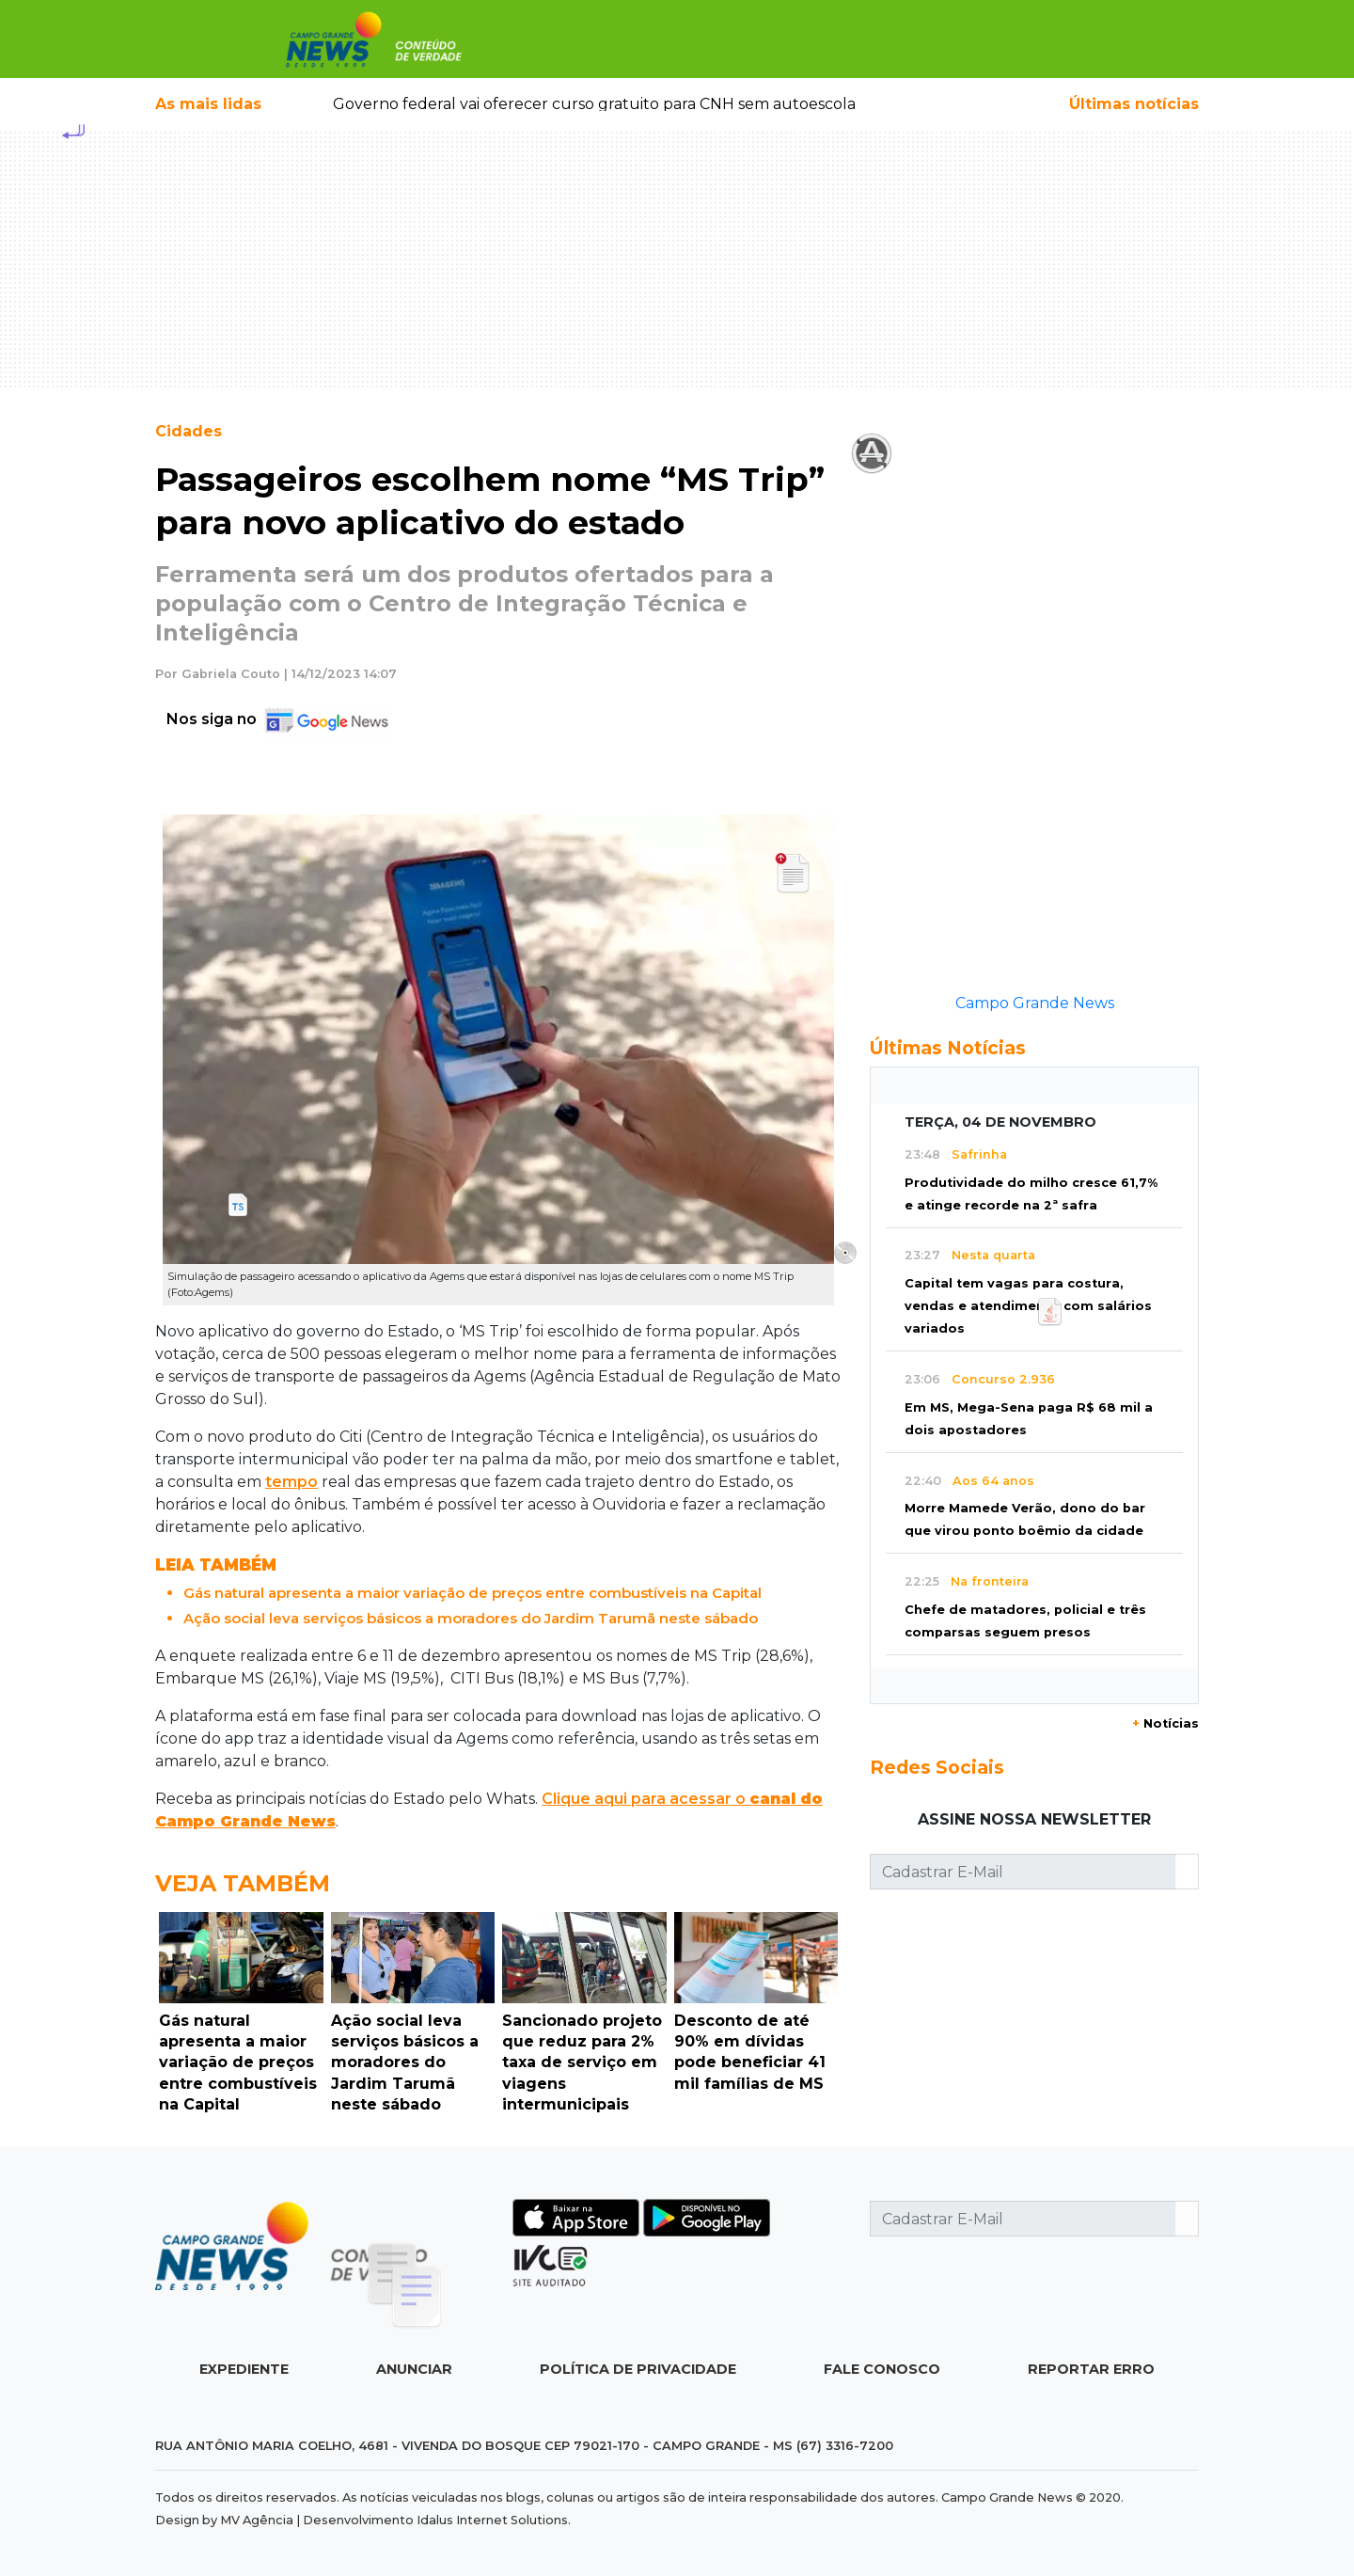  What do you see at coordinates (72, 130) in the screenshot?
I see `reply to all recipients in an email thread` at bounding box center [72, 130].